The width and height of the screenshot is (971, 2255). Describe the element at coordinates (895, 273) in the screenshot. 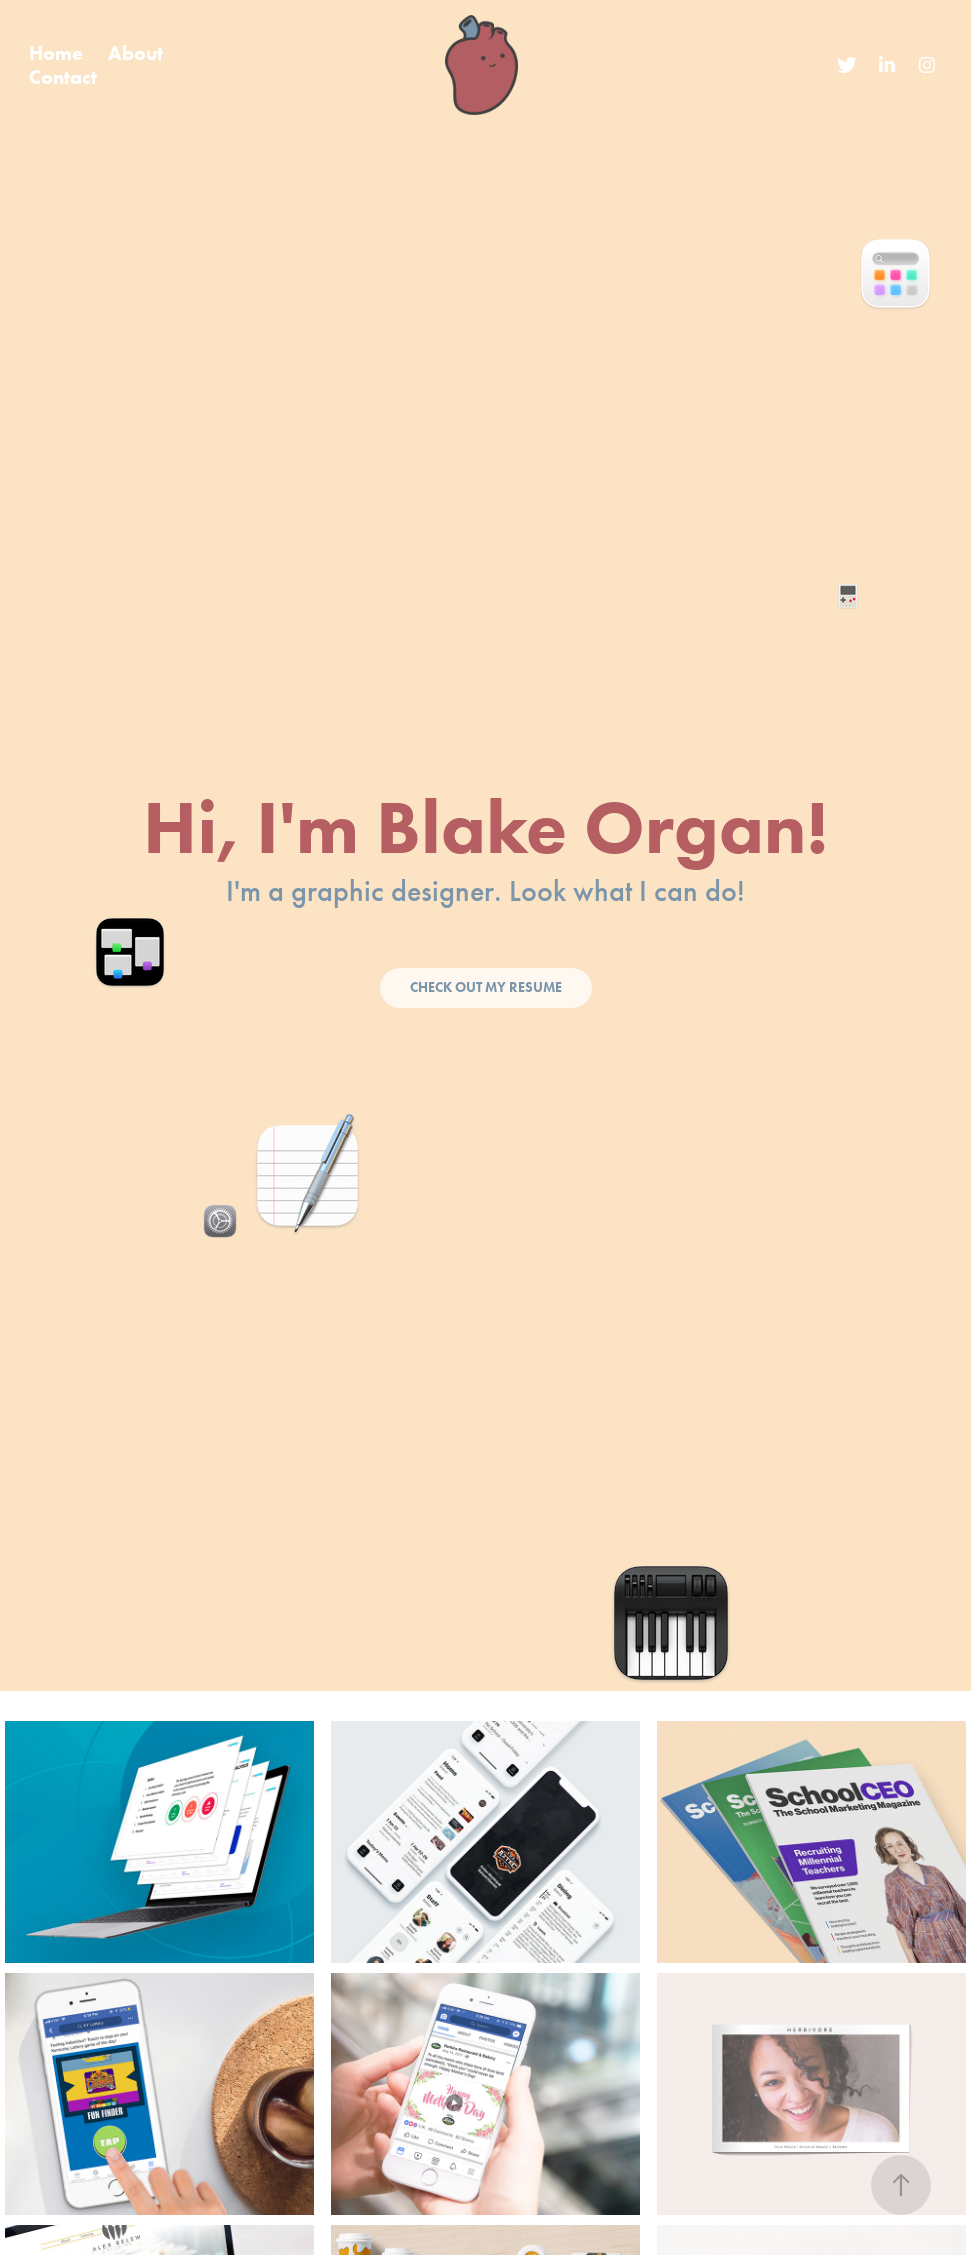

I see `open the app launcher or app library` at that location.